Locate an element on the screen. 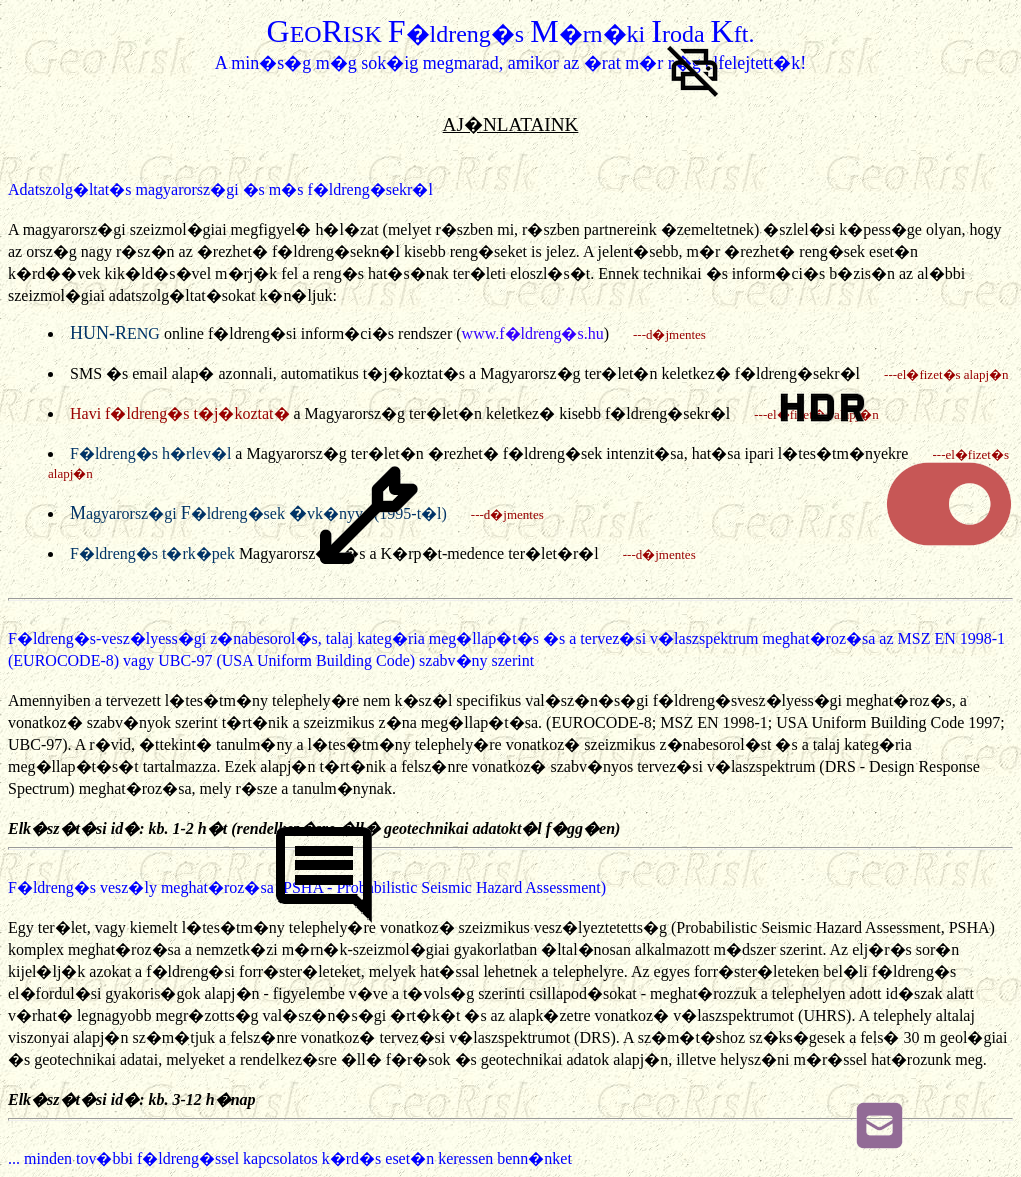 The height and width of the screenshot is (1177, 1021). open your email inbox is located at coordinates (879, 1125).